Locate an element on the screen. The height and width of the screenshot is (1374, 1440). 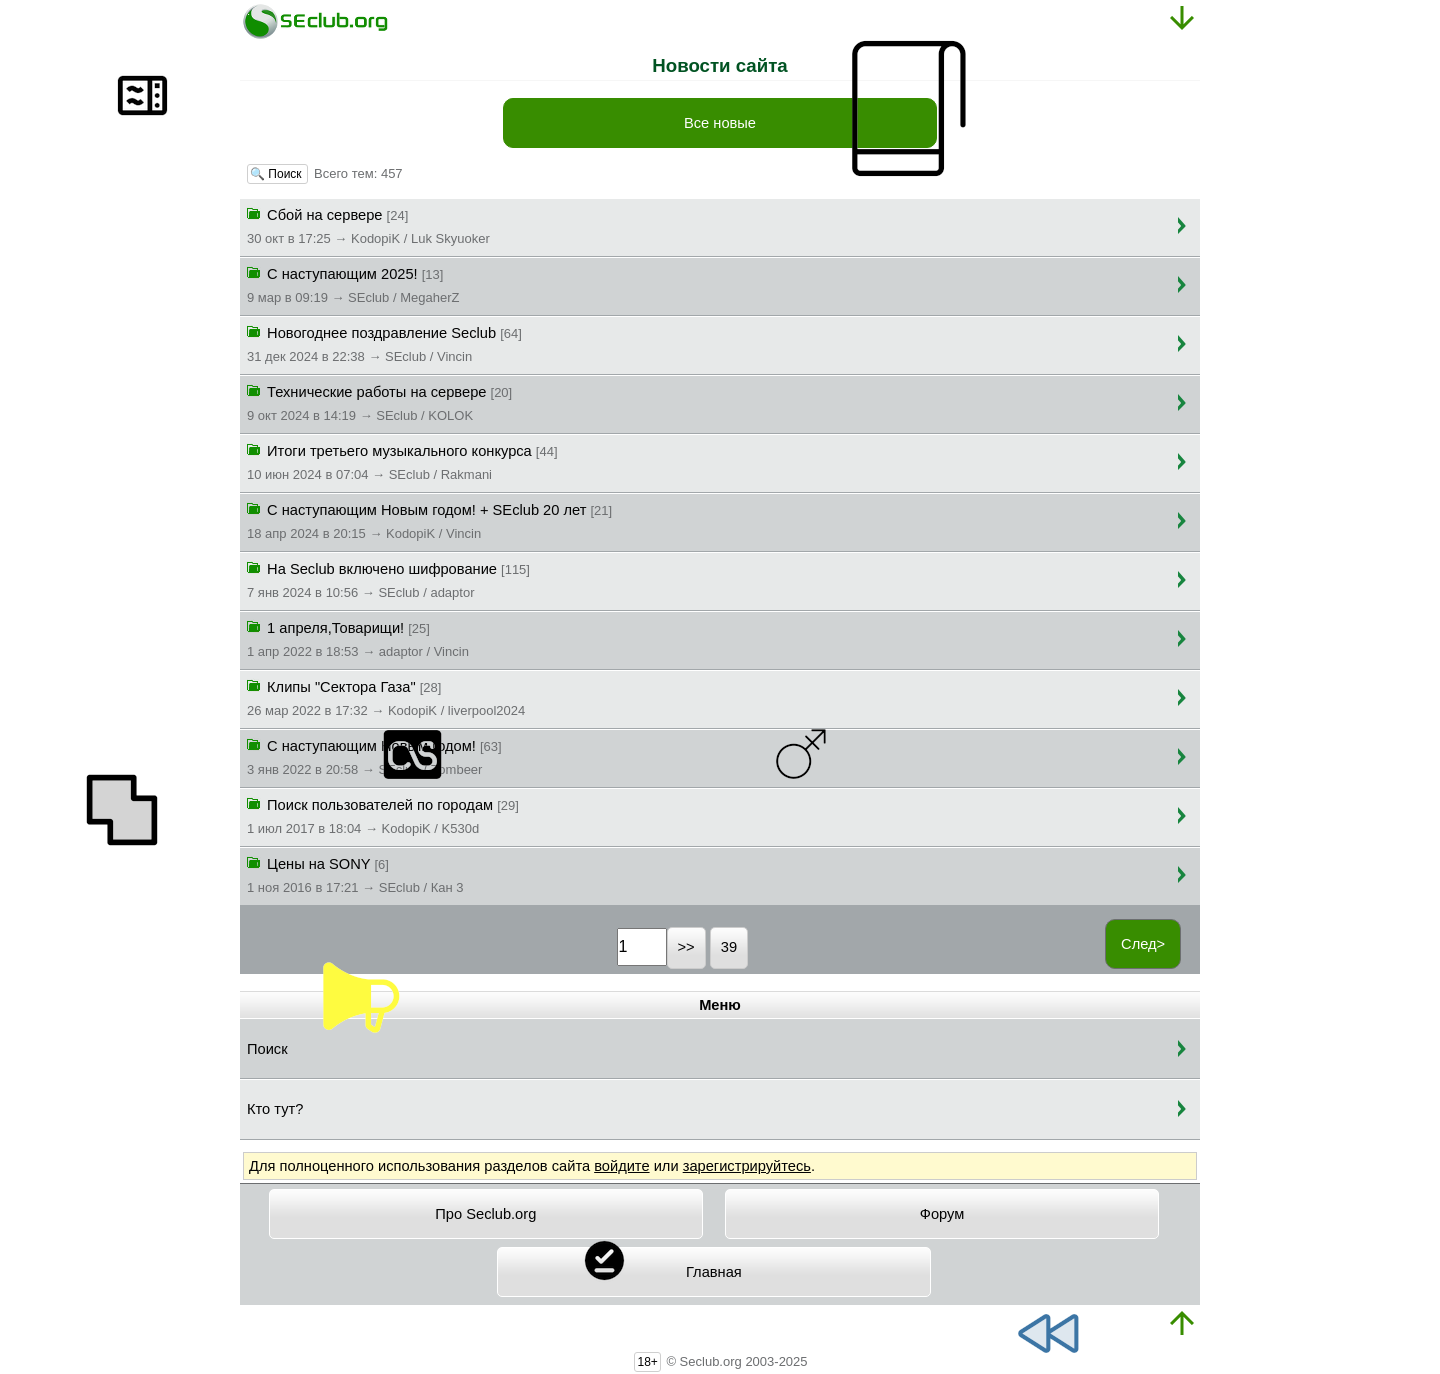
rewind or skip backward in media playback is located at coordinates (1050, 1333).